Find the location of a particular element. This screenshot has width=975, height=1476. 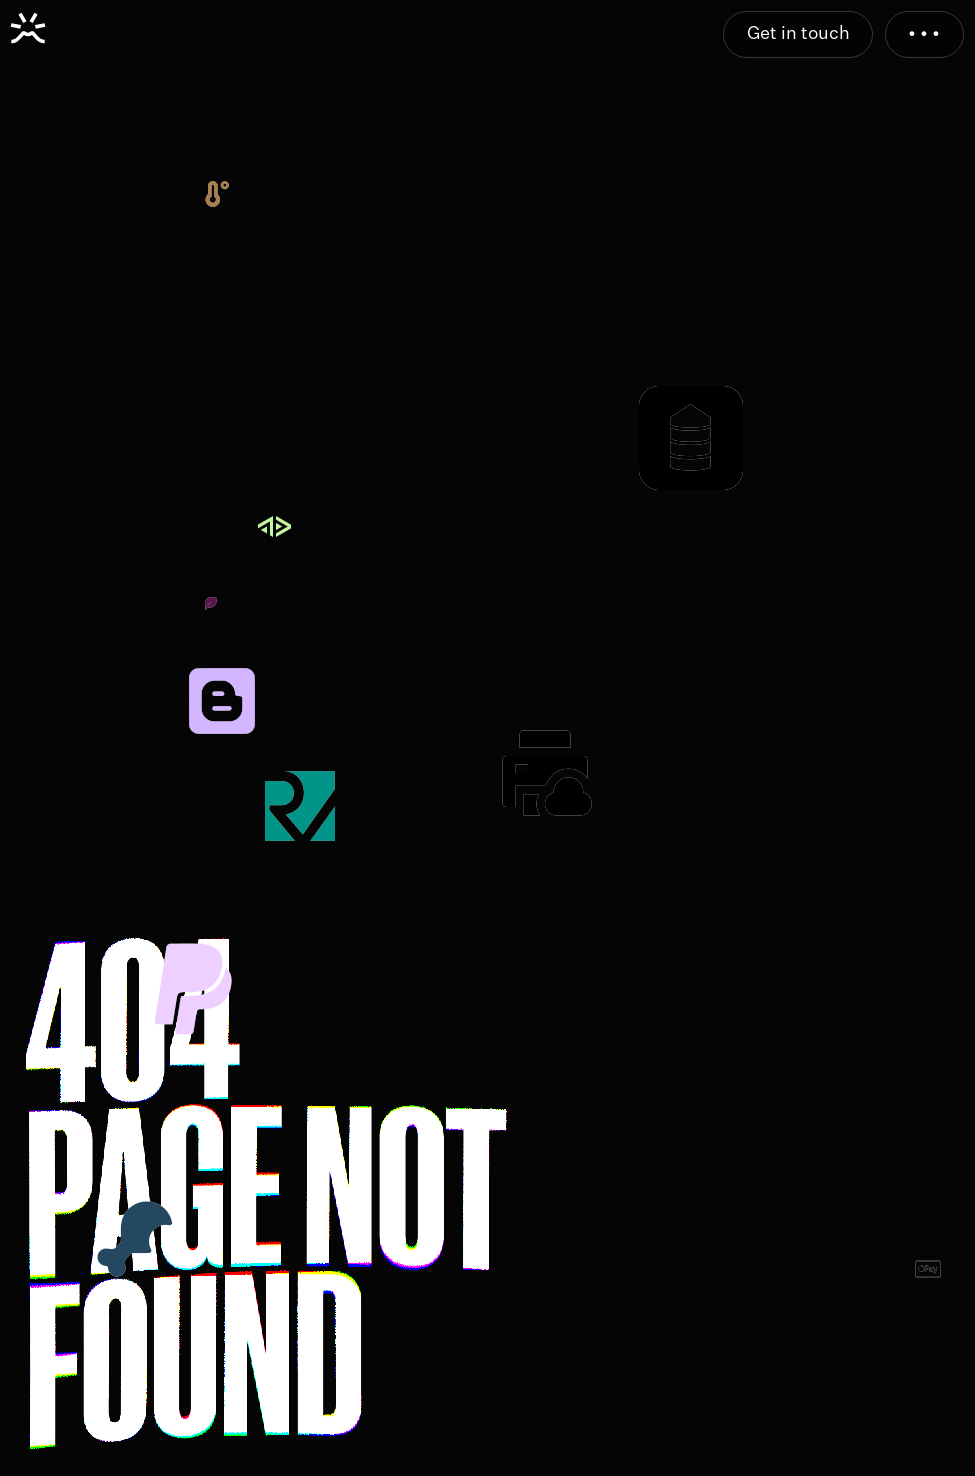

activitypub protocol logo is located at coordinates (274, 526).